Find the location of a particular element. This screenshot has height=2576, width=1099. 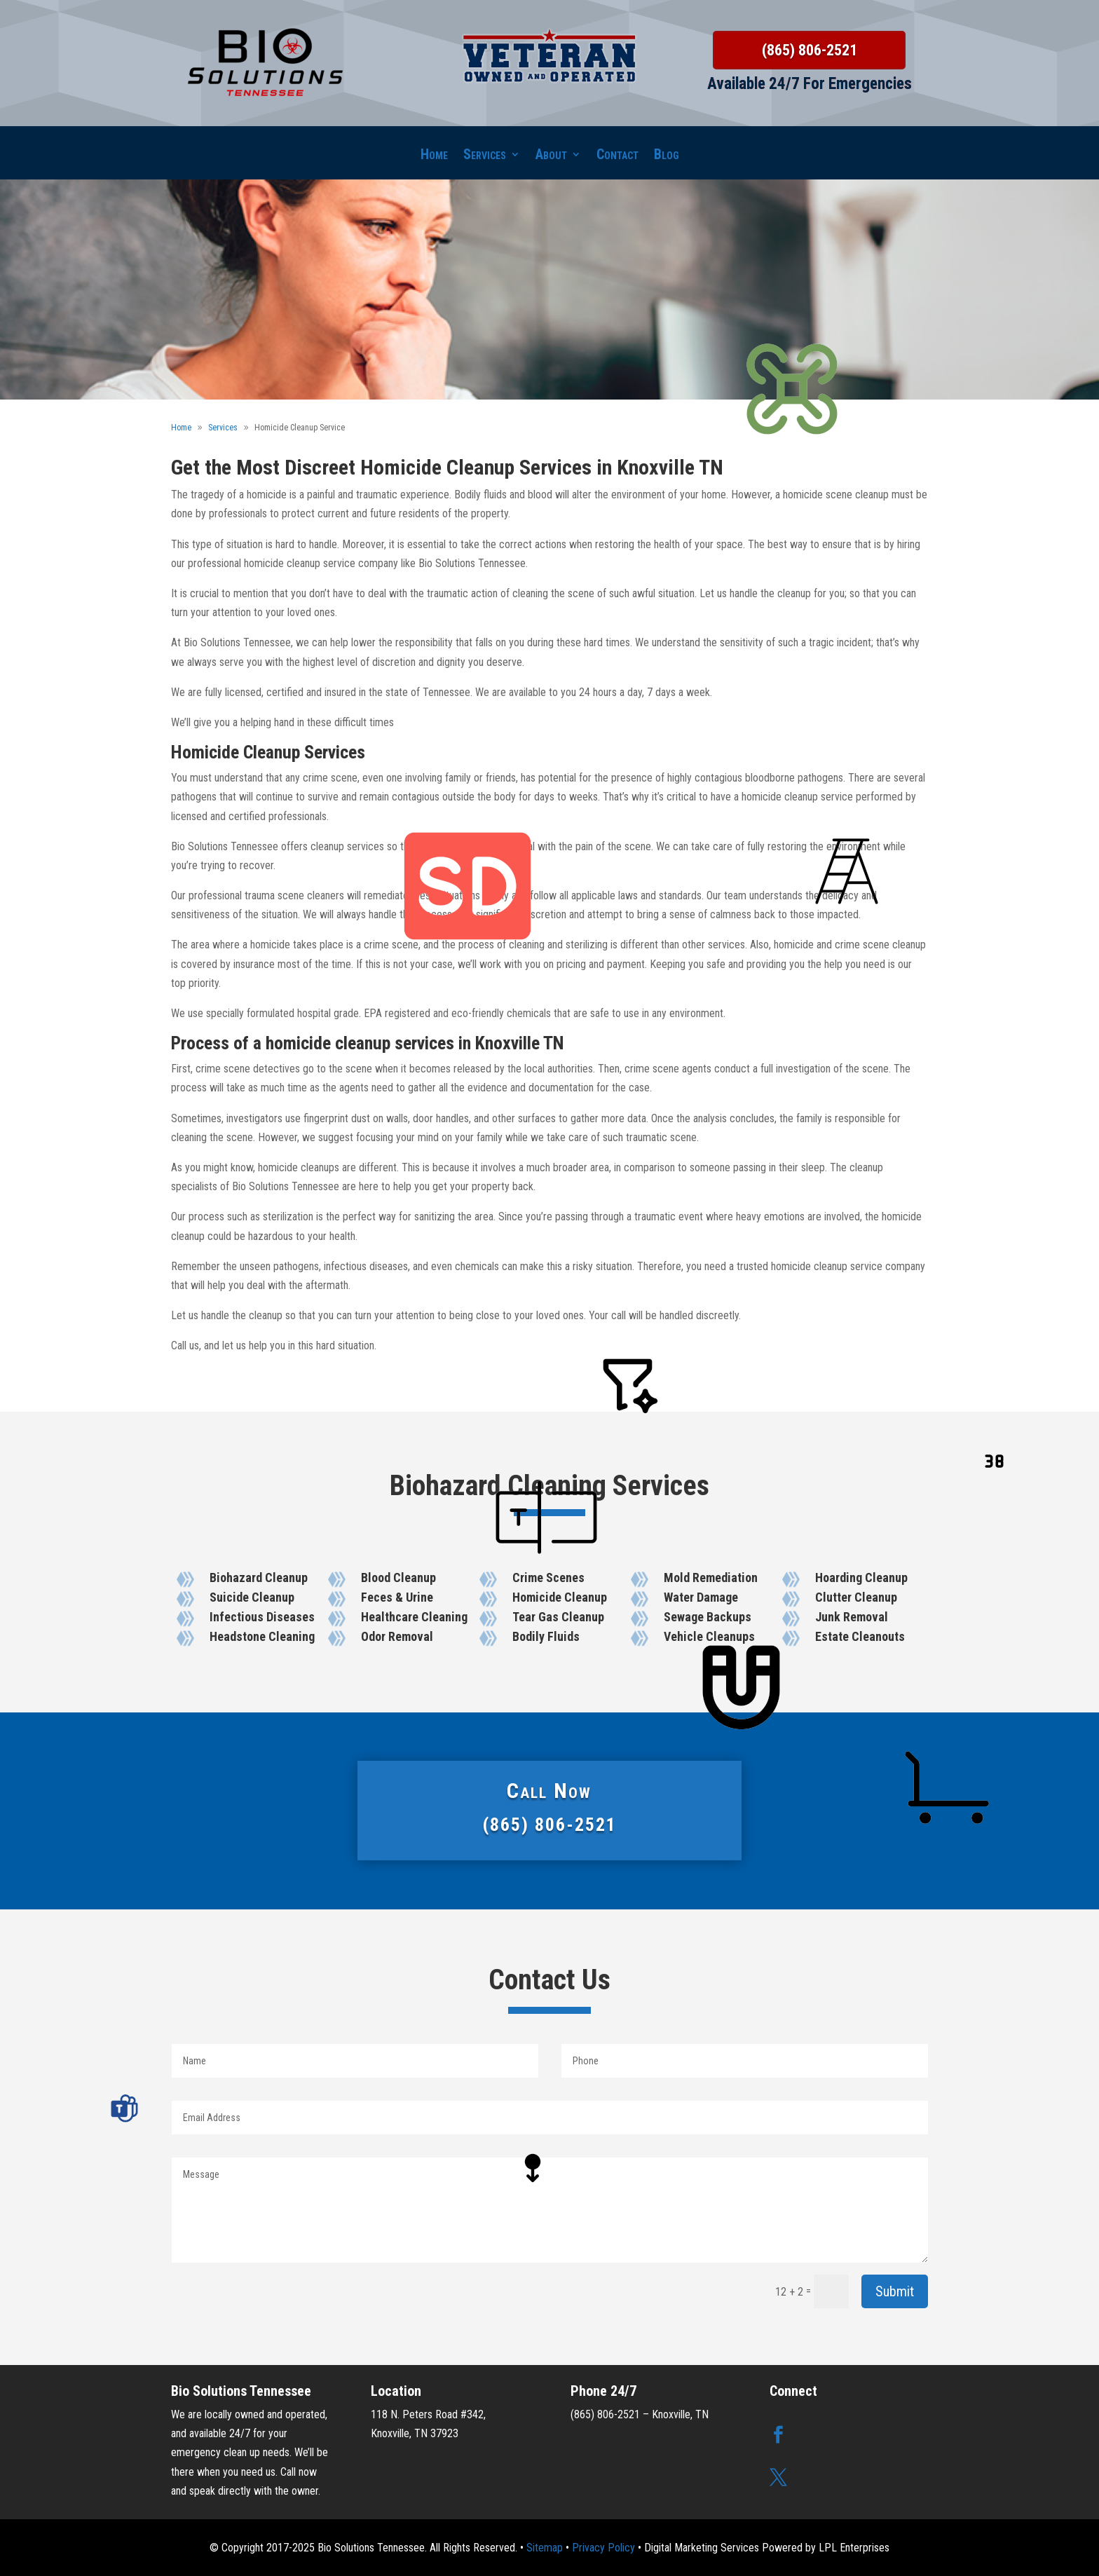

indicates standard definition video quality is located at coordinates (467, 886).